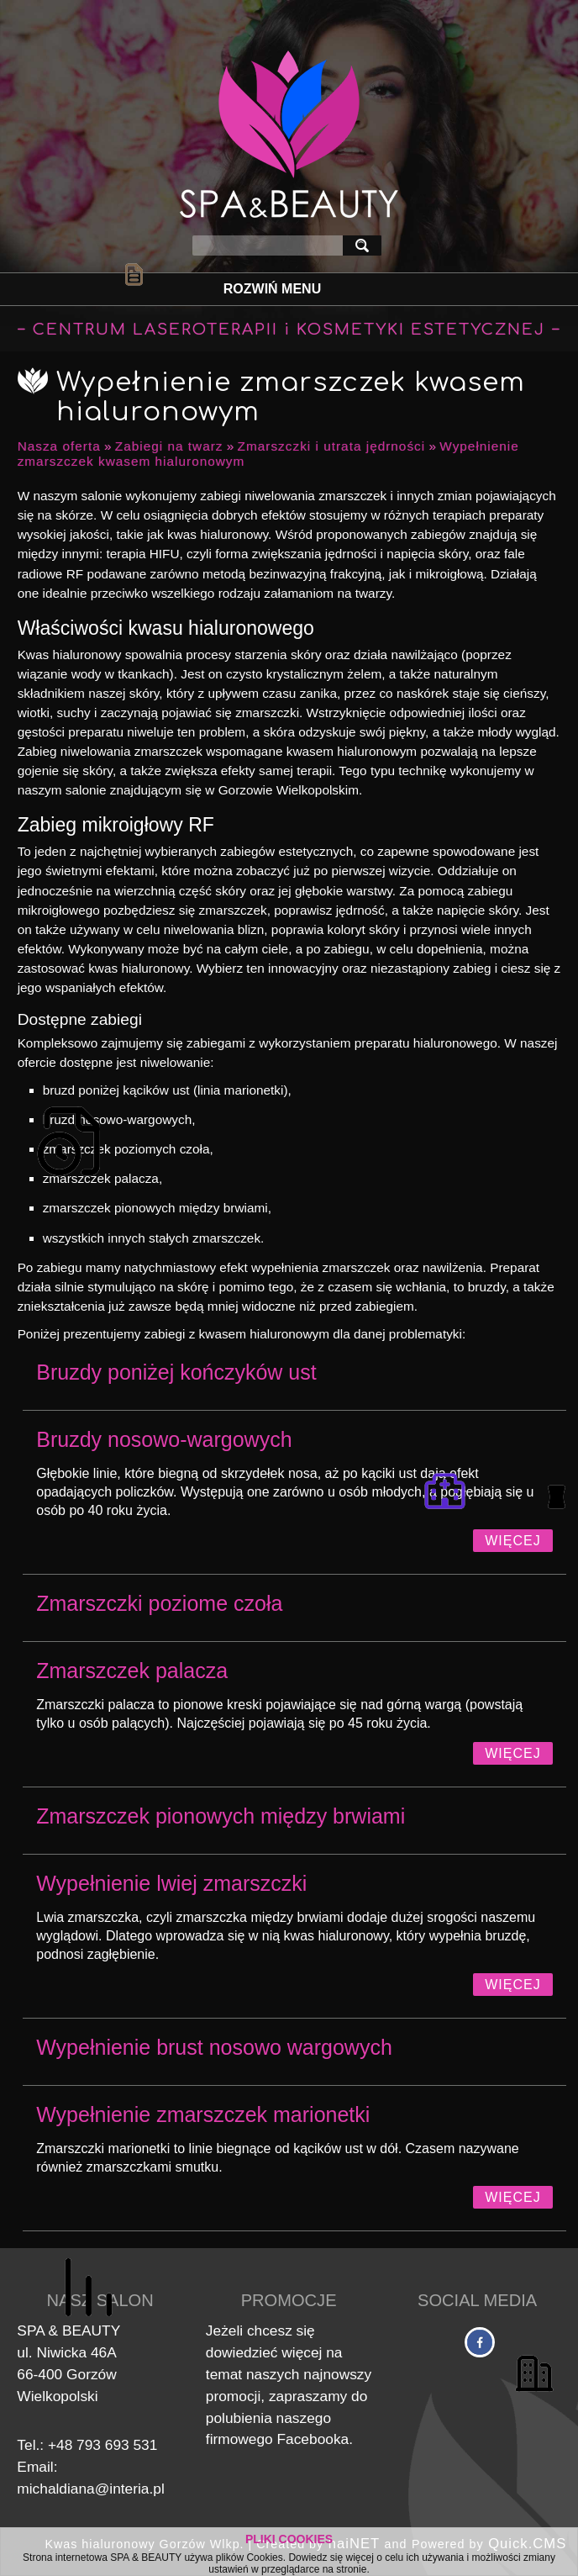  I want to click on view document contents, so click(134, 274).